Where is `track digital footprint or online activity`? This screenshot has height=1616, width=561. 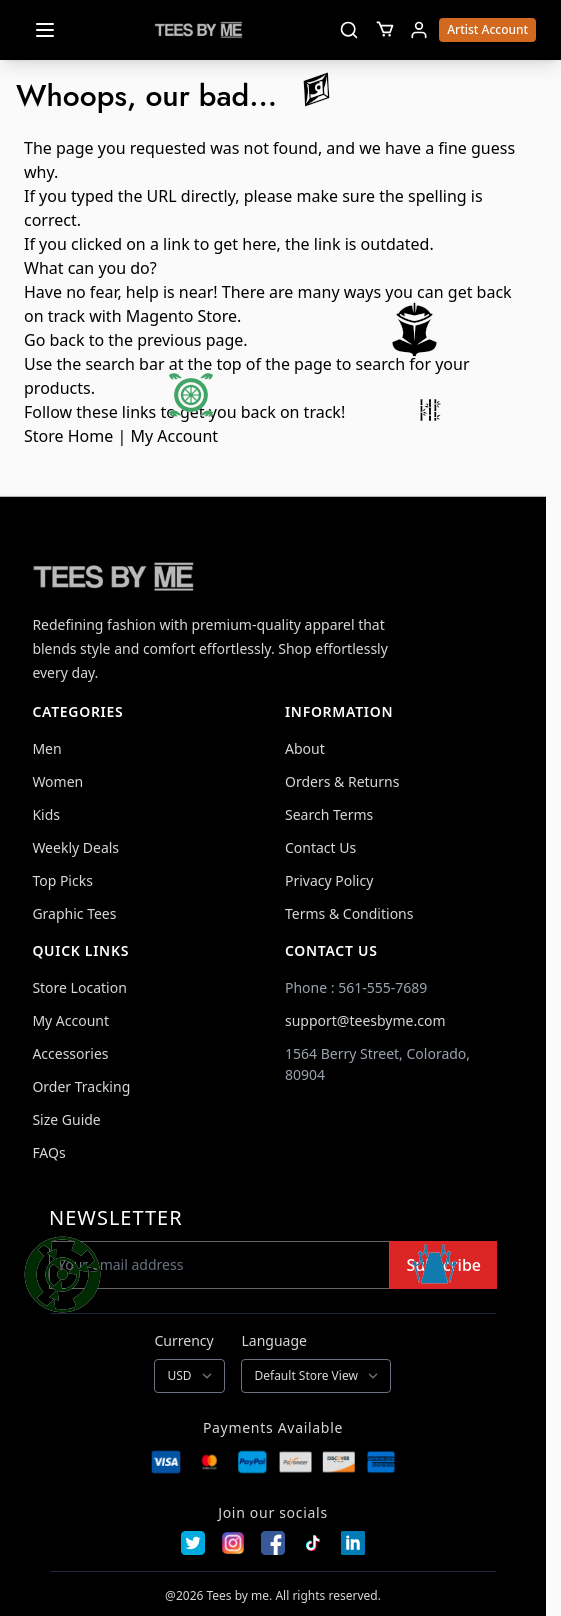
track digital footprint or online activity is located at coordinates (62, 1274).